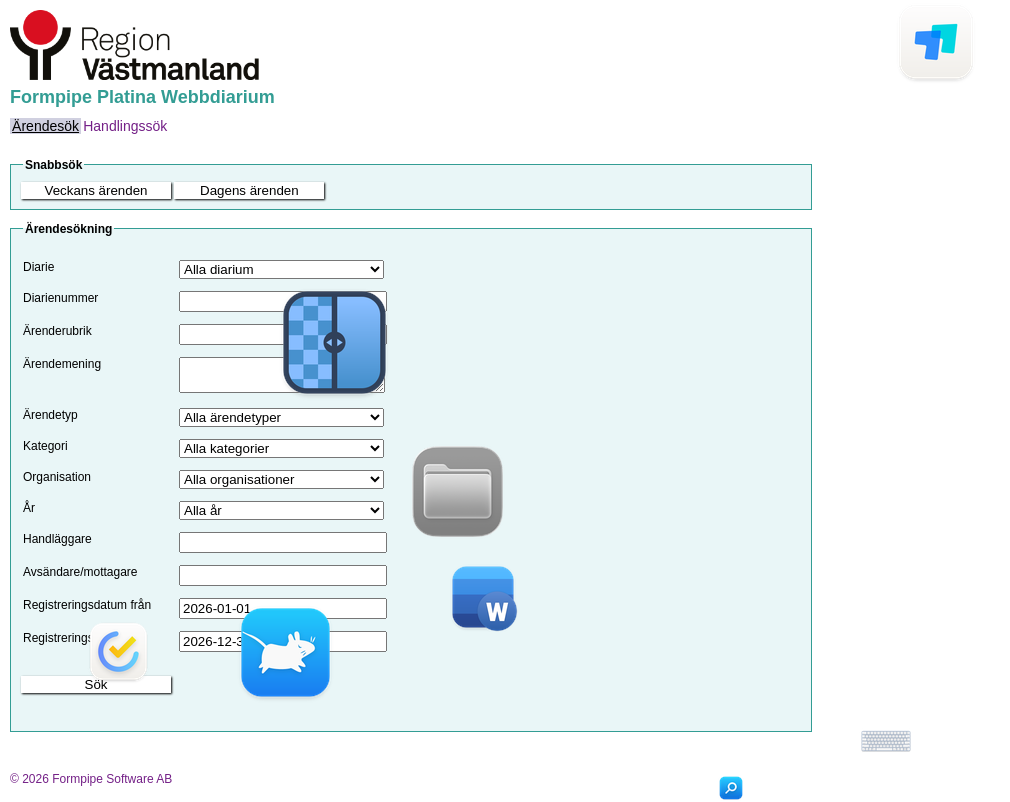 This screenshot has height=802, width=1010. I want to click on launch xfce desktop environment, so click(285, 652).